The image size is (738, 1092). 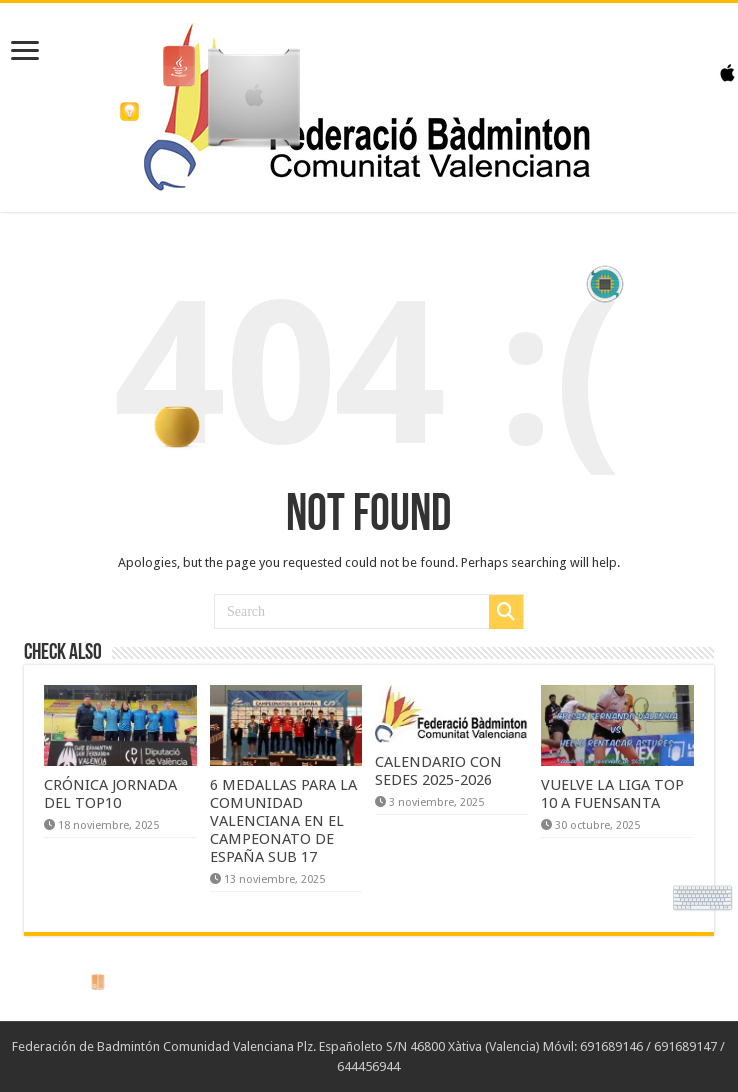 What do you see at coordinates (702, 897) in the screenshot?
I see `connect a bluetooth keyboard` at bounding box center [702, 897].